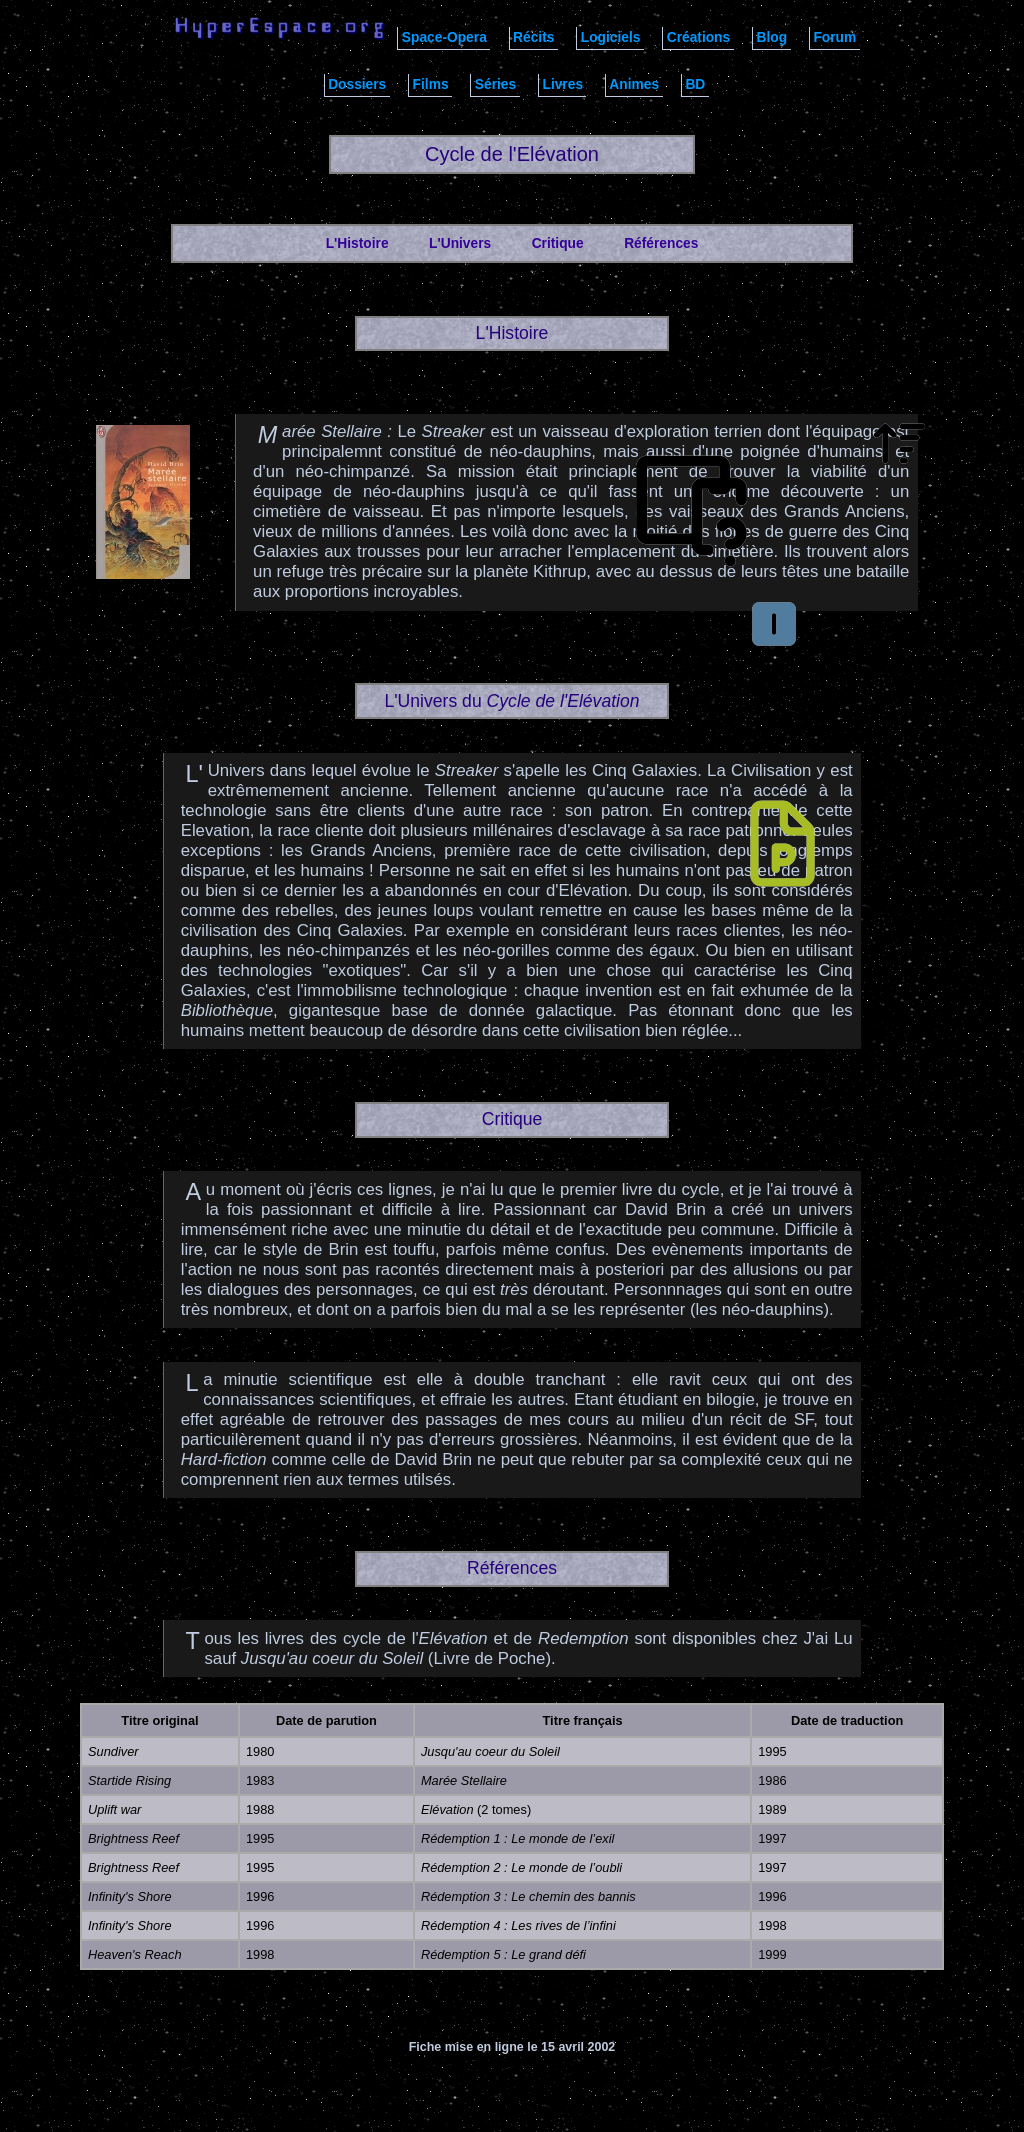 This screenshot has width=1024, height=2132. I want to click on access information or details, so click(774, 624).